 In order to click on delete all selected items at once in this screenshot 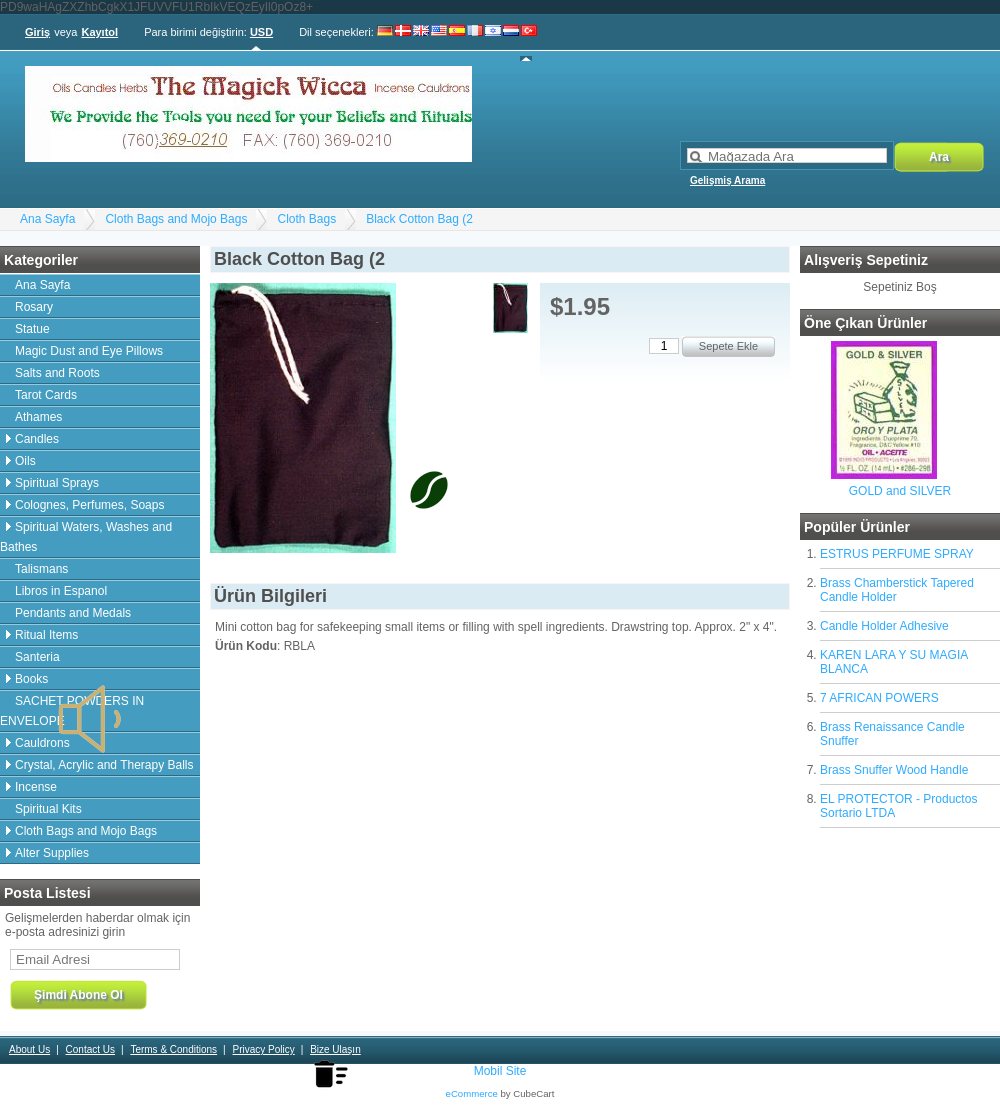, I will do `click(331, 1074)`.